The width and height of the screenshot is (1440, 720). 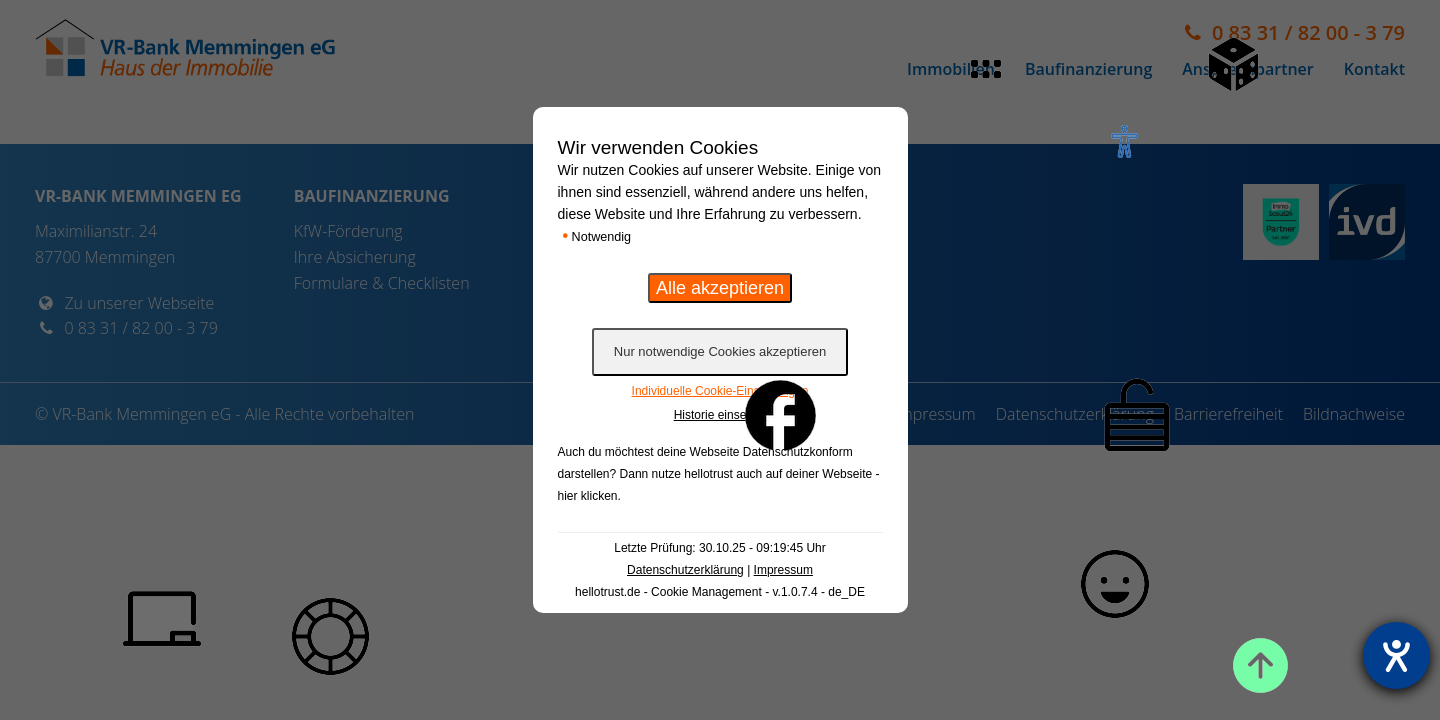 I want to click on access accessibility settings, so click(x=1124, y=141).